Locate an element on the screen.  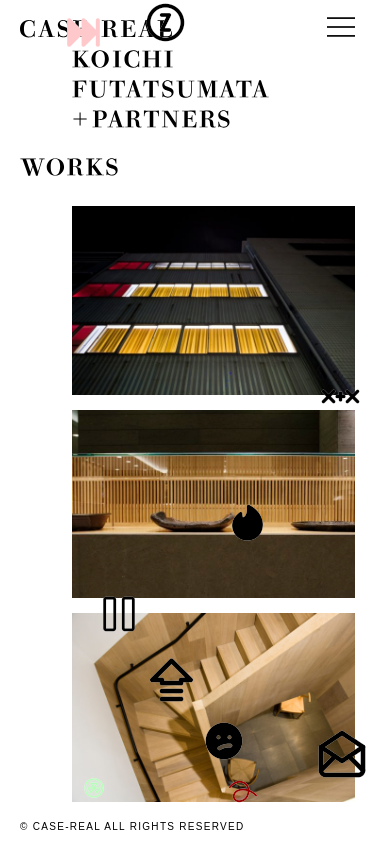
indicates z-index or layer ordering controls is located at coordinates (165, 22).